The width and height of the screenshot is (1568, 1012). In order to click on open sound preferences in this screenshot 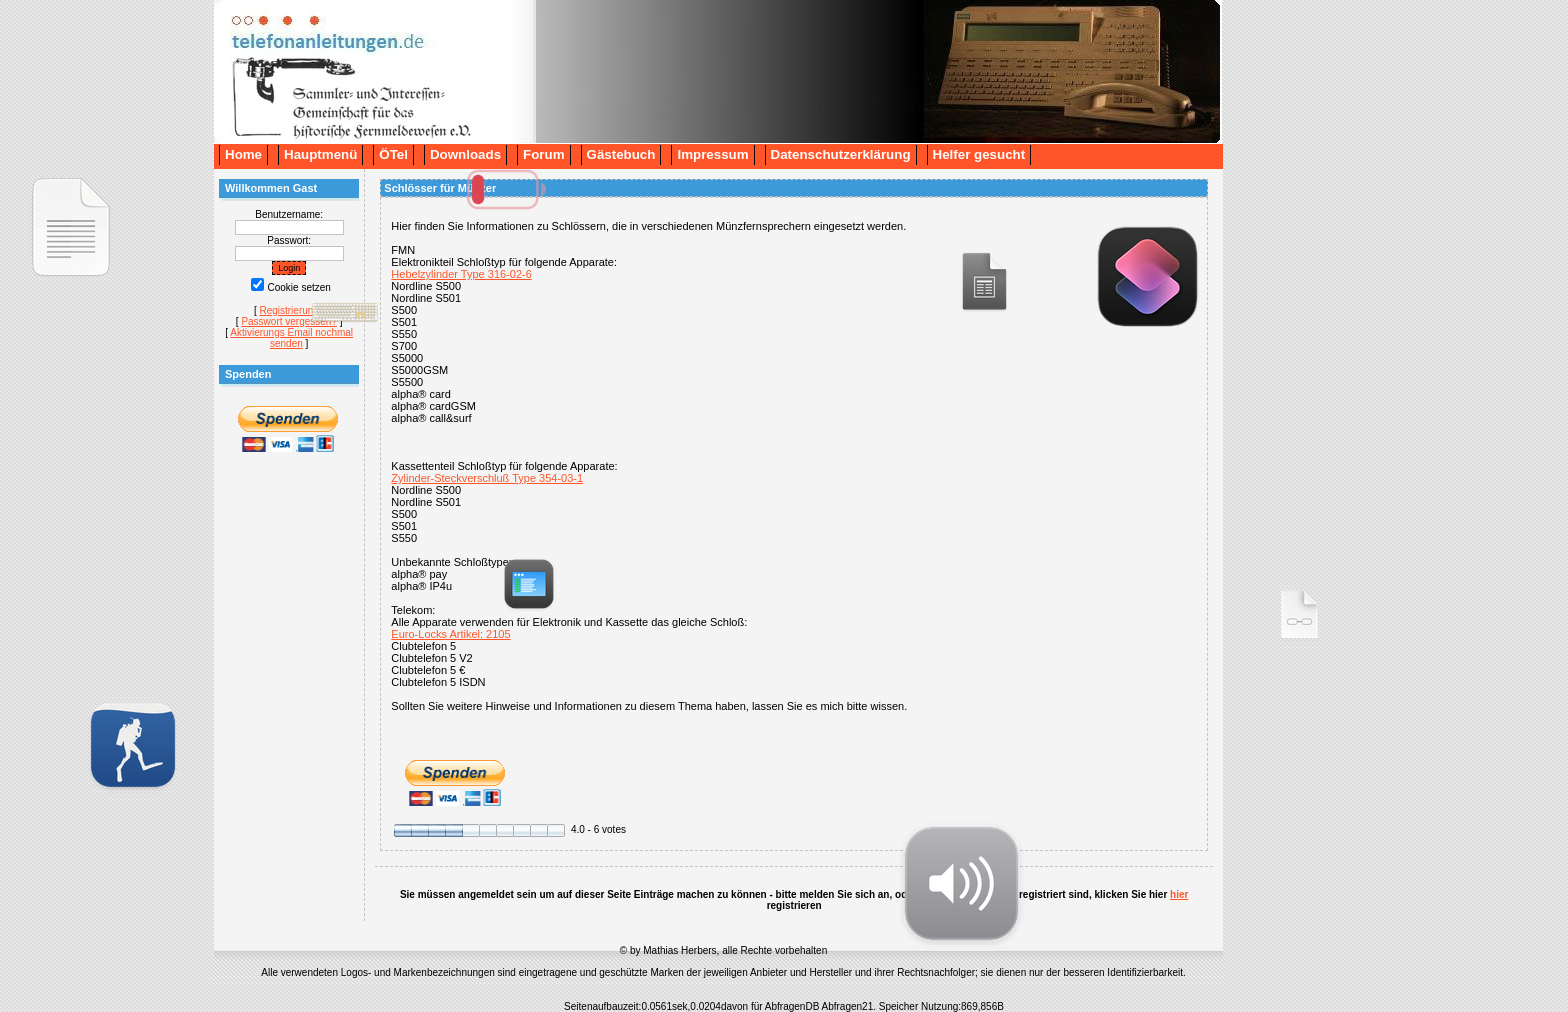, I will do `click(961, 885)`.